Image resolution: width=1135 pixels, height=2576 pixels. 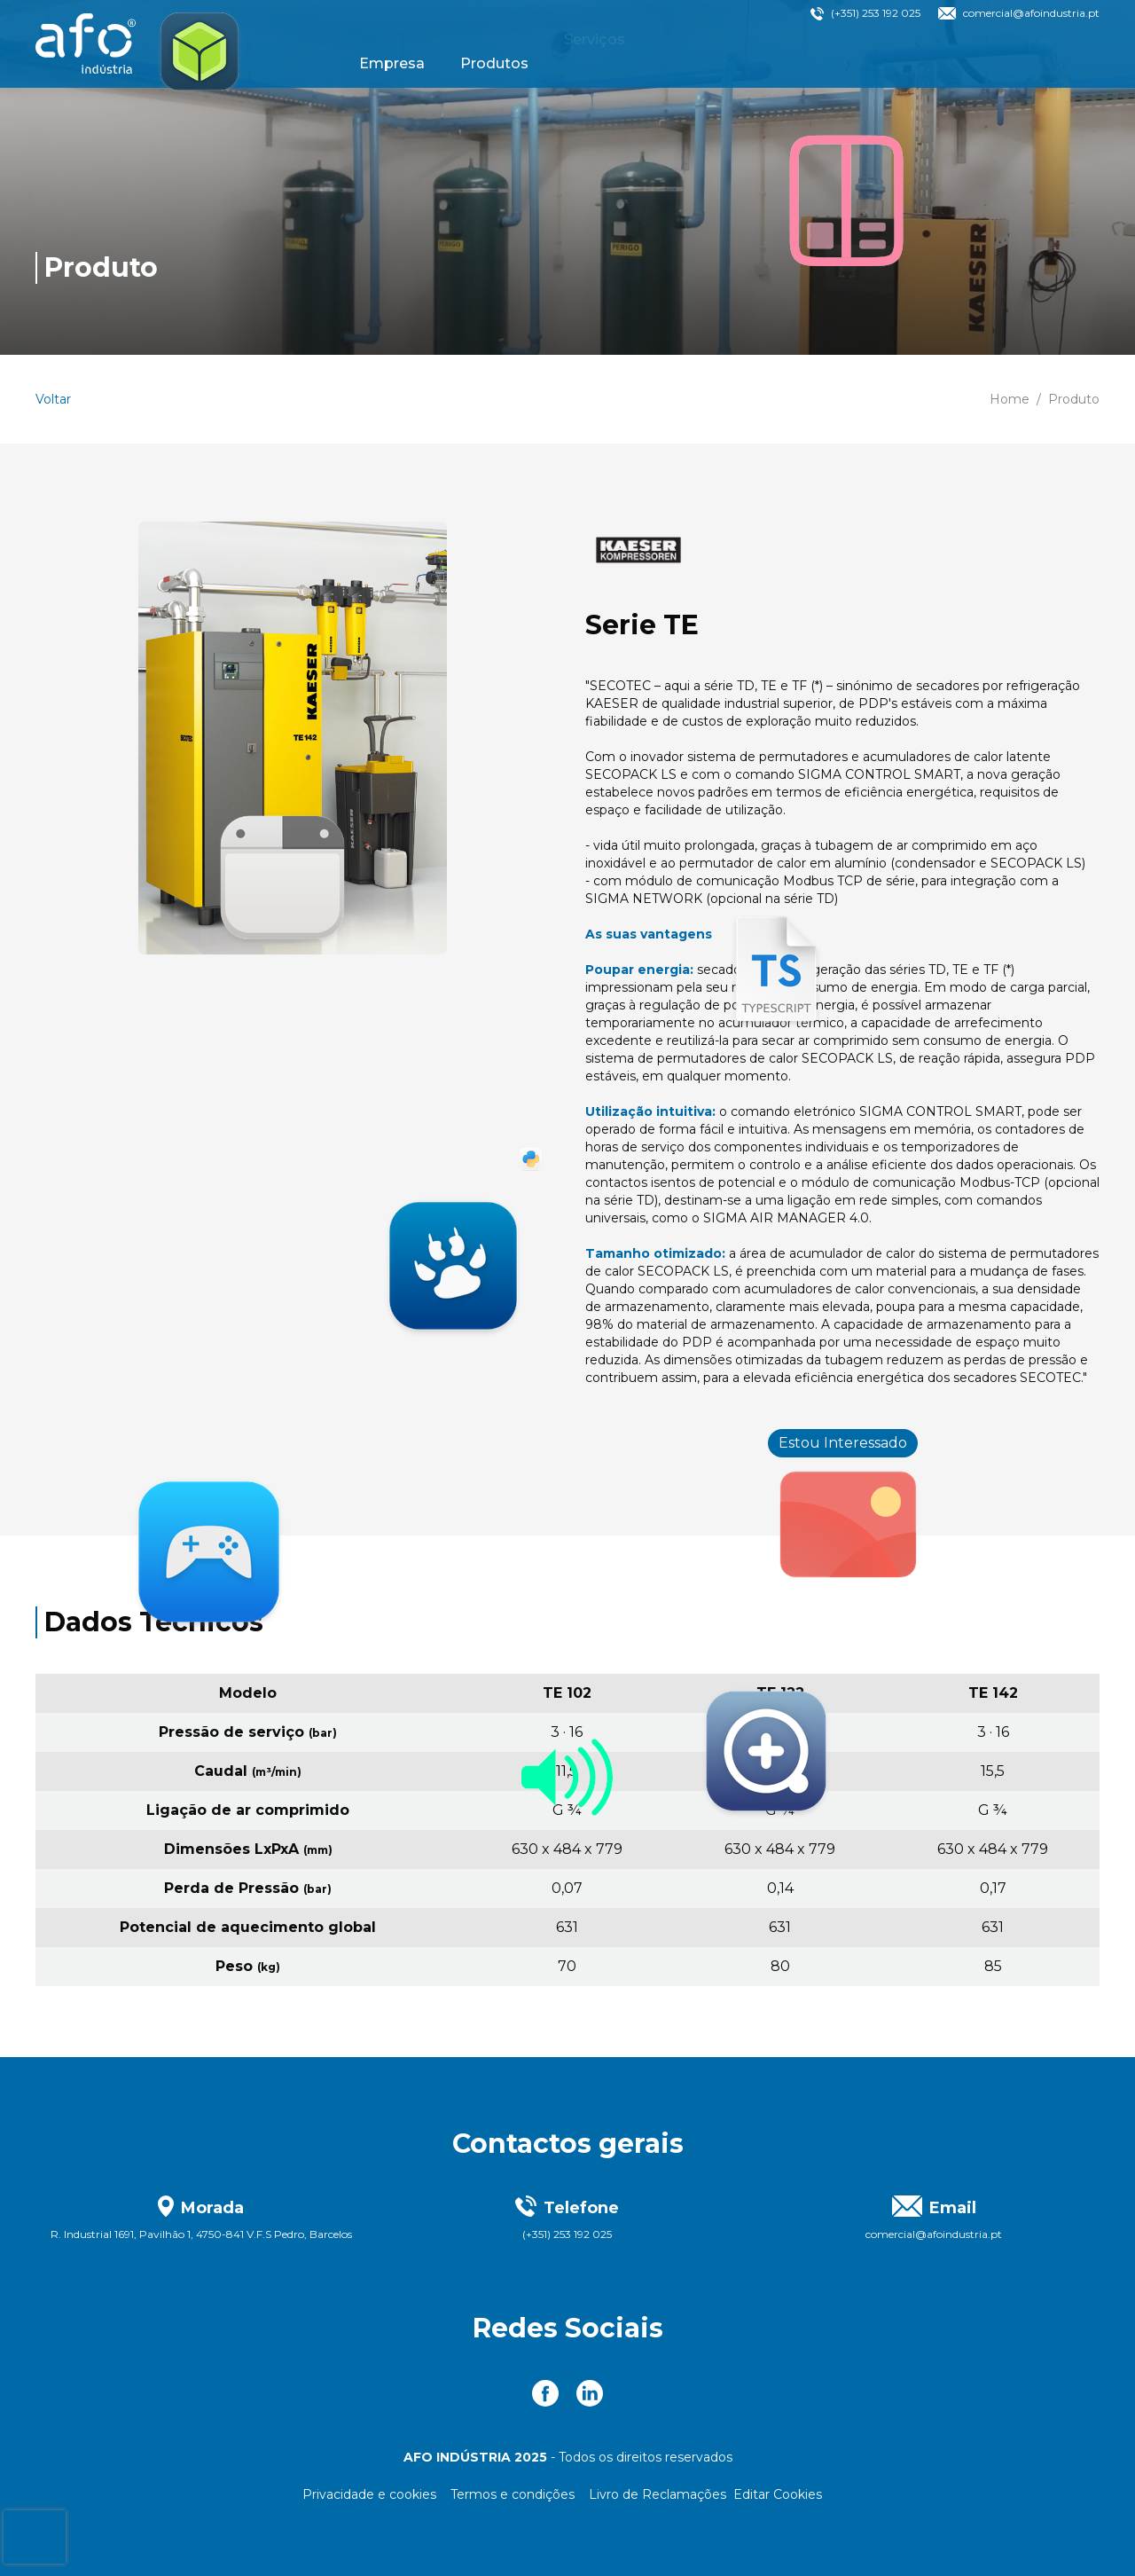 I want to click on a typescript source code file, so click(x=776, y=970).